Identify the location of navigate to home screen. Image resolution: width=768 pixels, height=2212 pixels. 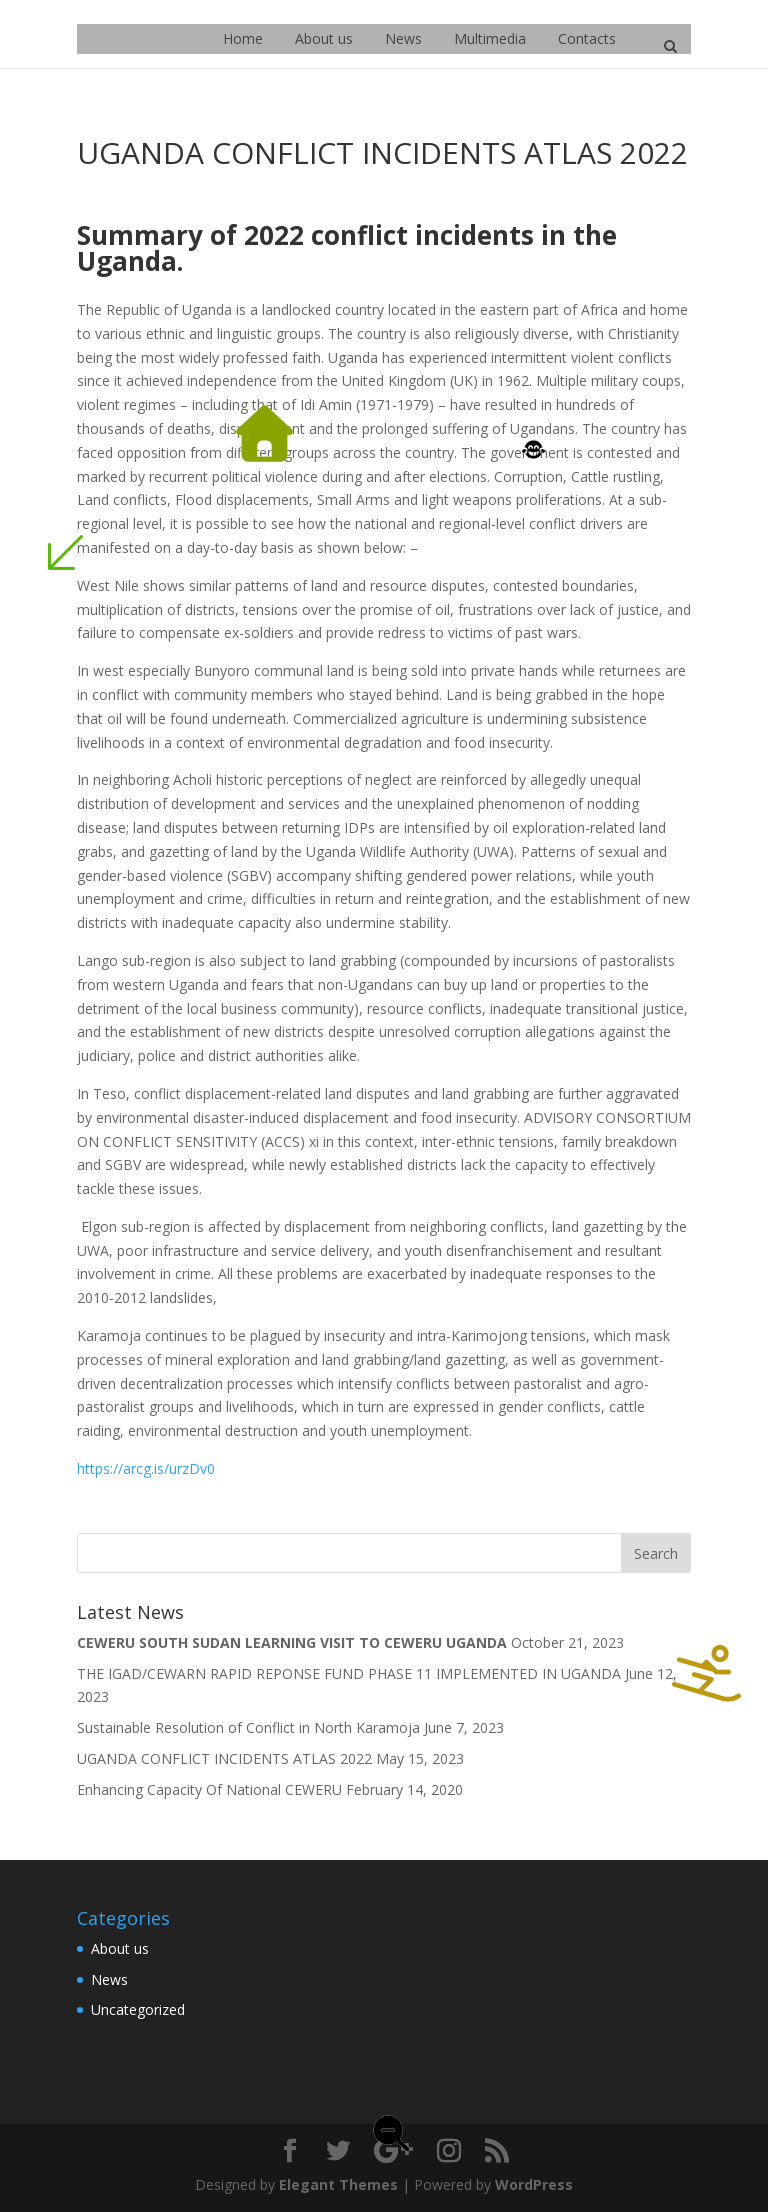
(264, 433).